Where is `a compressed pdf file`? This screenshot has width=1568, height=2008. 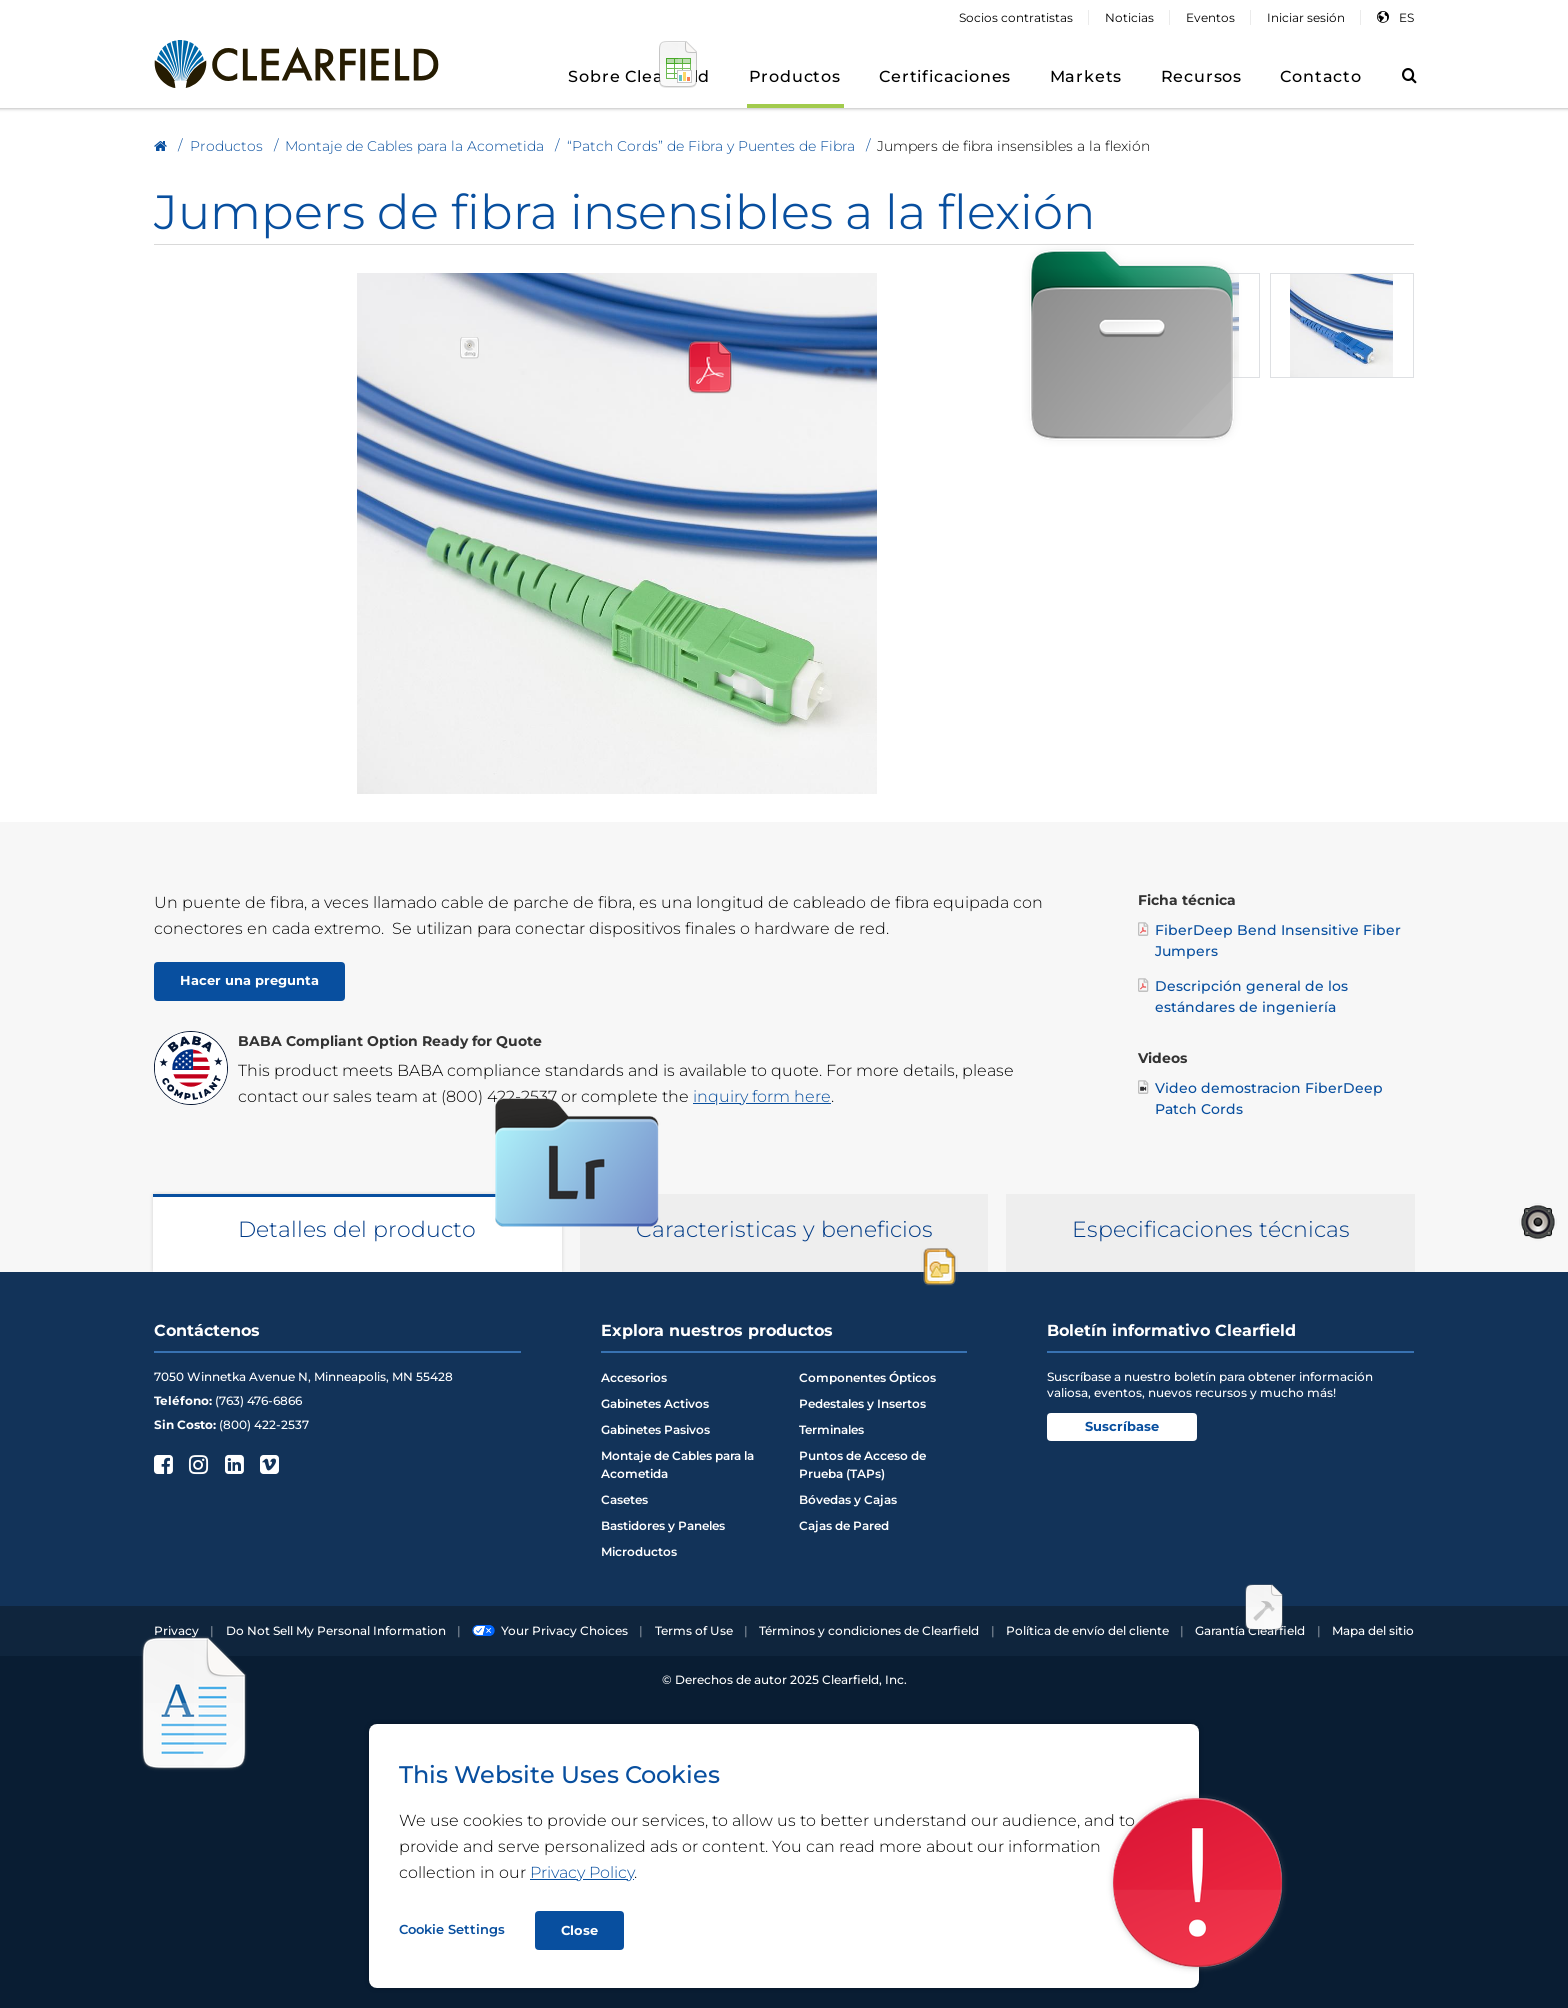
a compressed pdf file is located at coordinates (710, 367).